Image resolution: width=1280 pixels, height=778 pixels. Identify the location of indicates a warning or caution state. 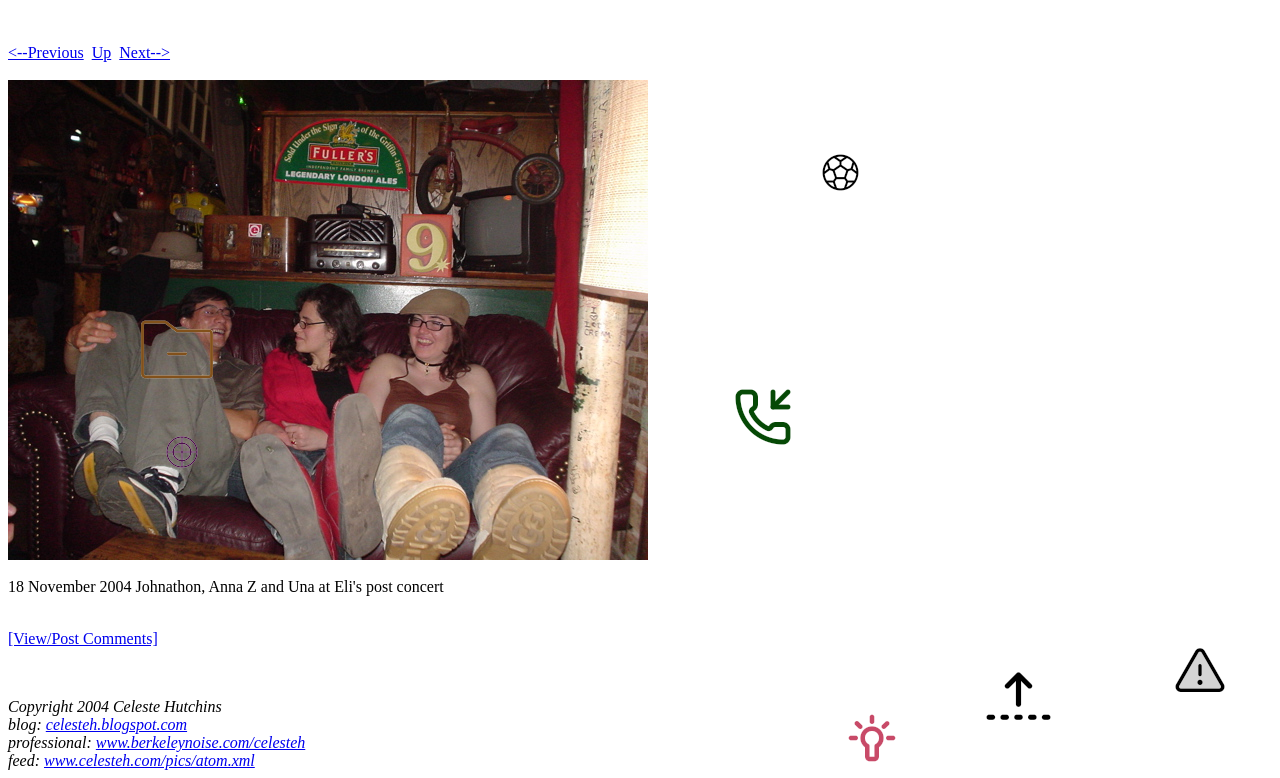
(1200, 671).